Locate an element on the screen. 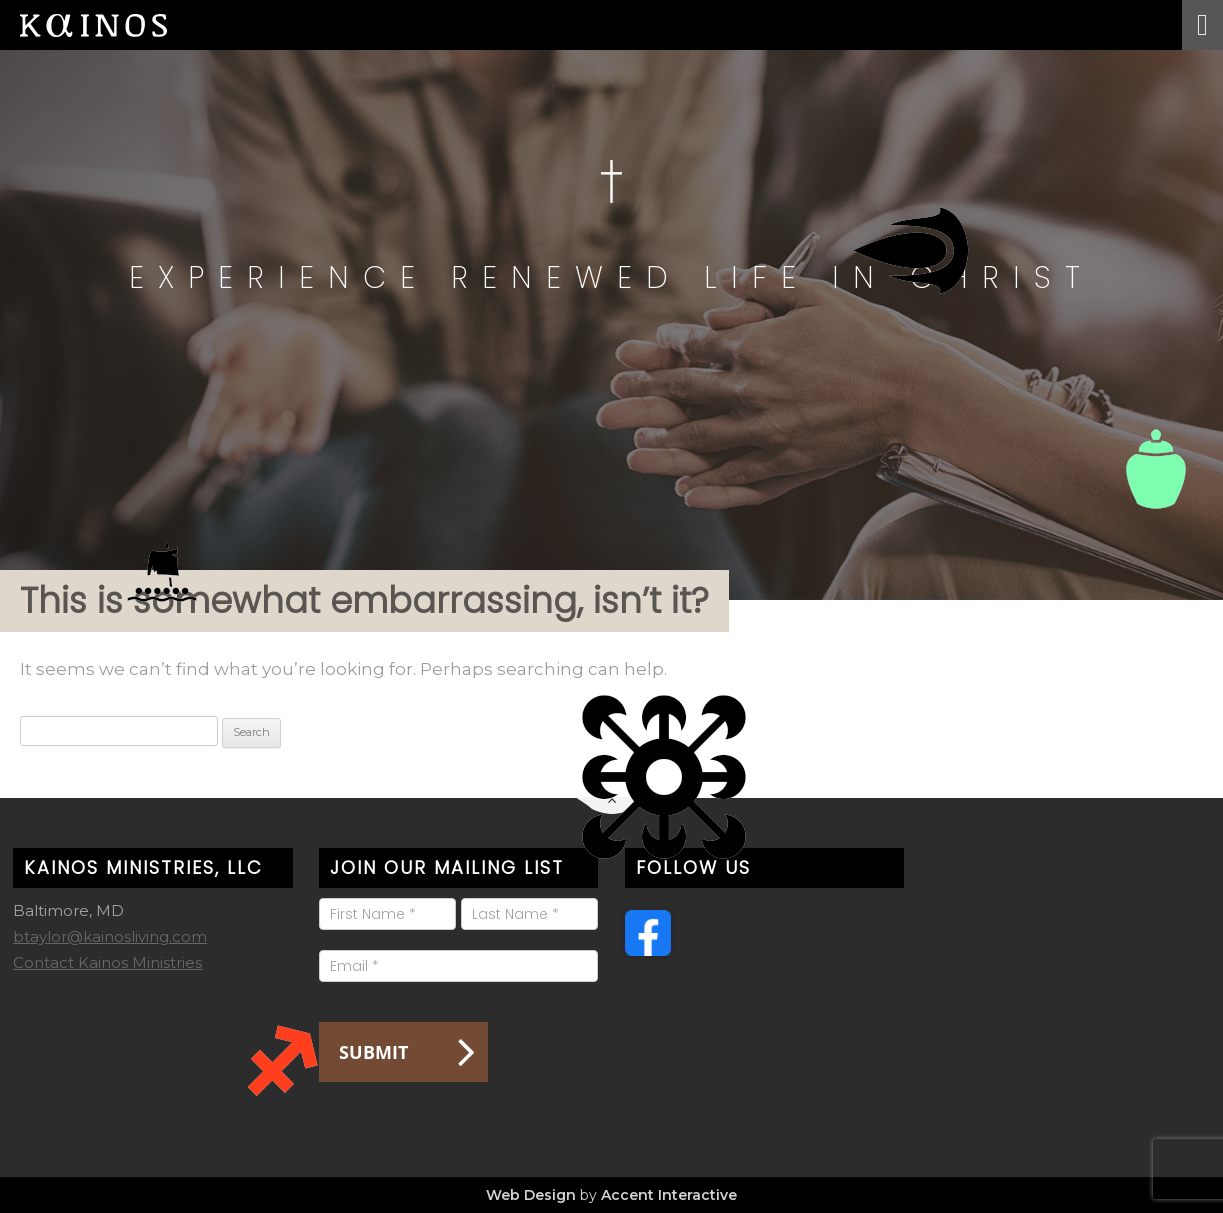  store or access inventory items is located at coordinates (1156, 469).